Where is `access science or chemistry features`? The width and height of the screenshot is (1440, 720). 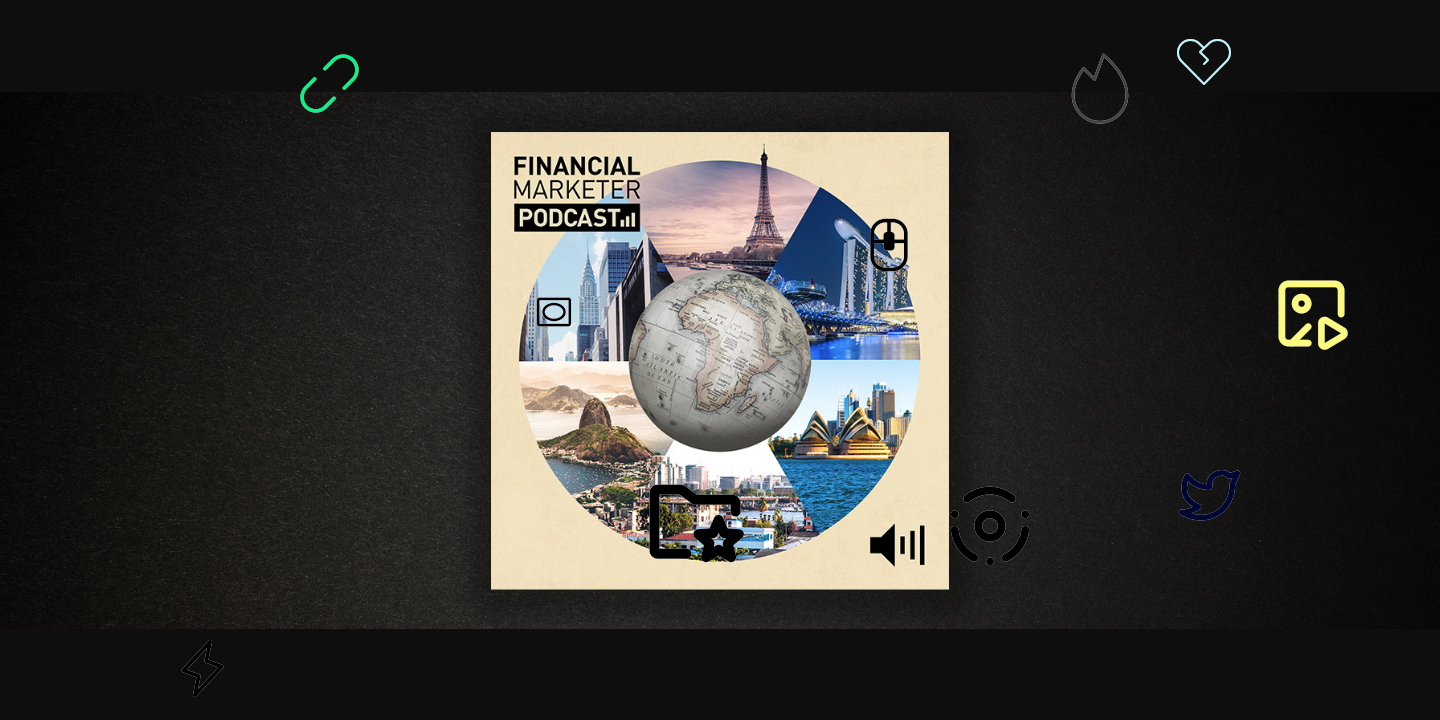
access science or chemistry features is located at coordinates (990, 526).